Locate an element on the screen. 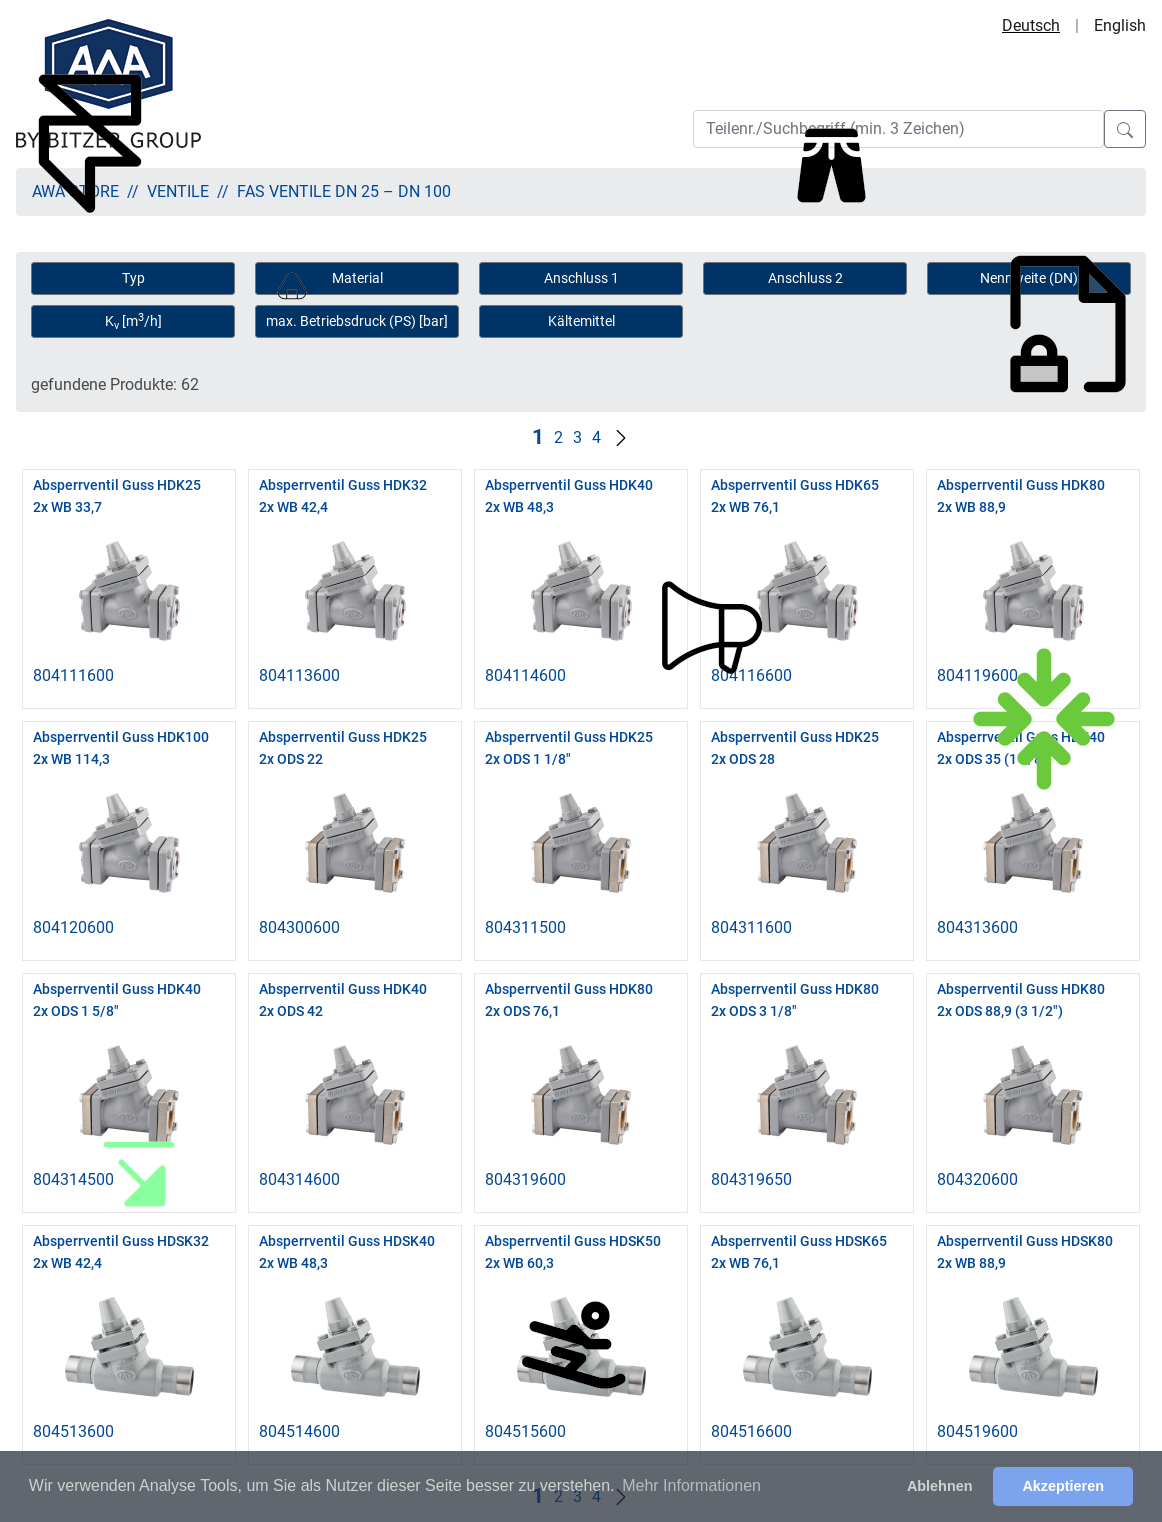 This screenshot has height=1522, width=1162. make an announcement or broadcast is located at coordinates (706, 629).